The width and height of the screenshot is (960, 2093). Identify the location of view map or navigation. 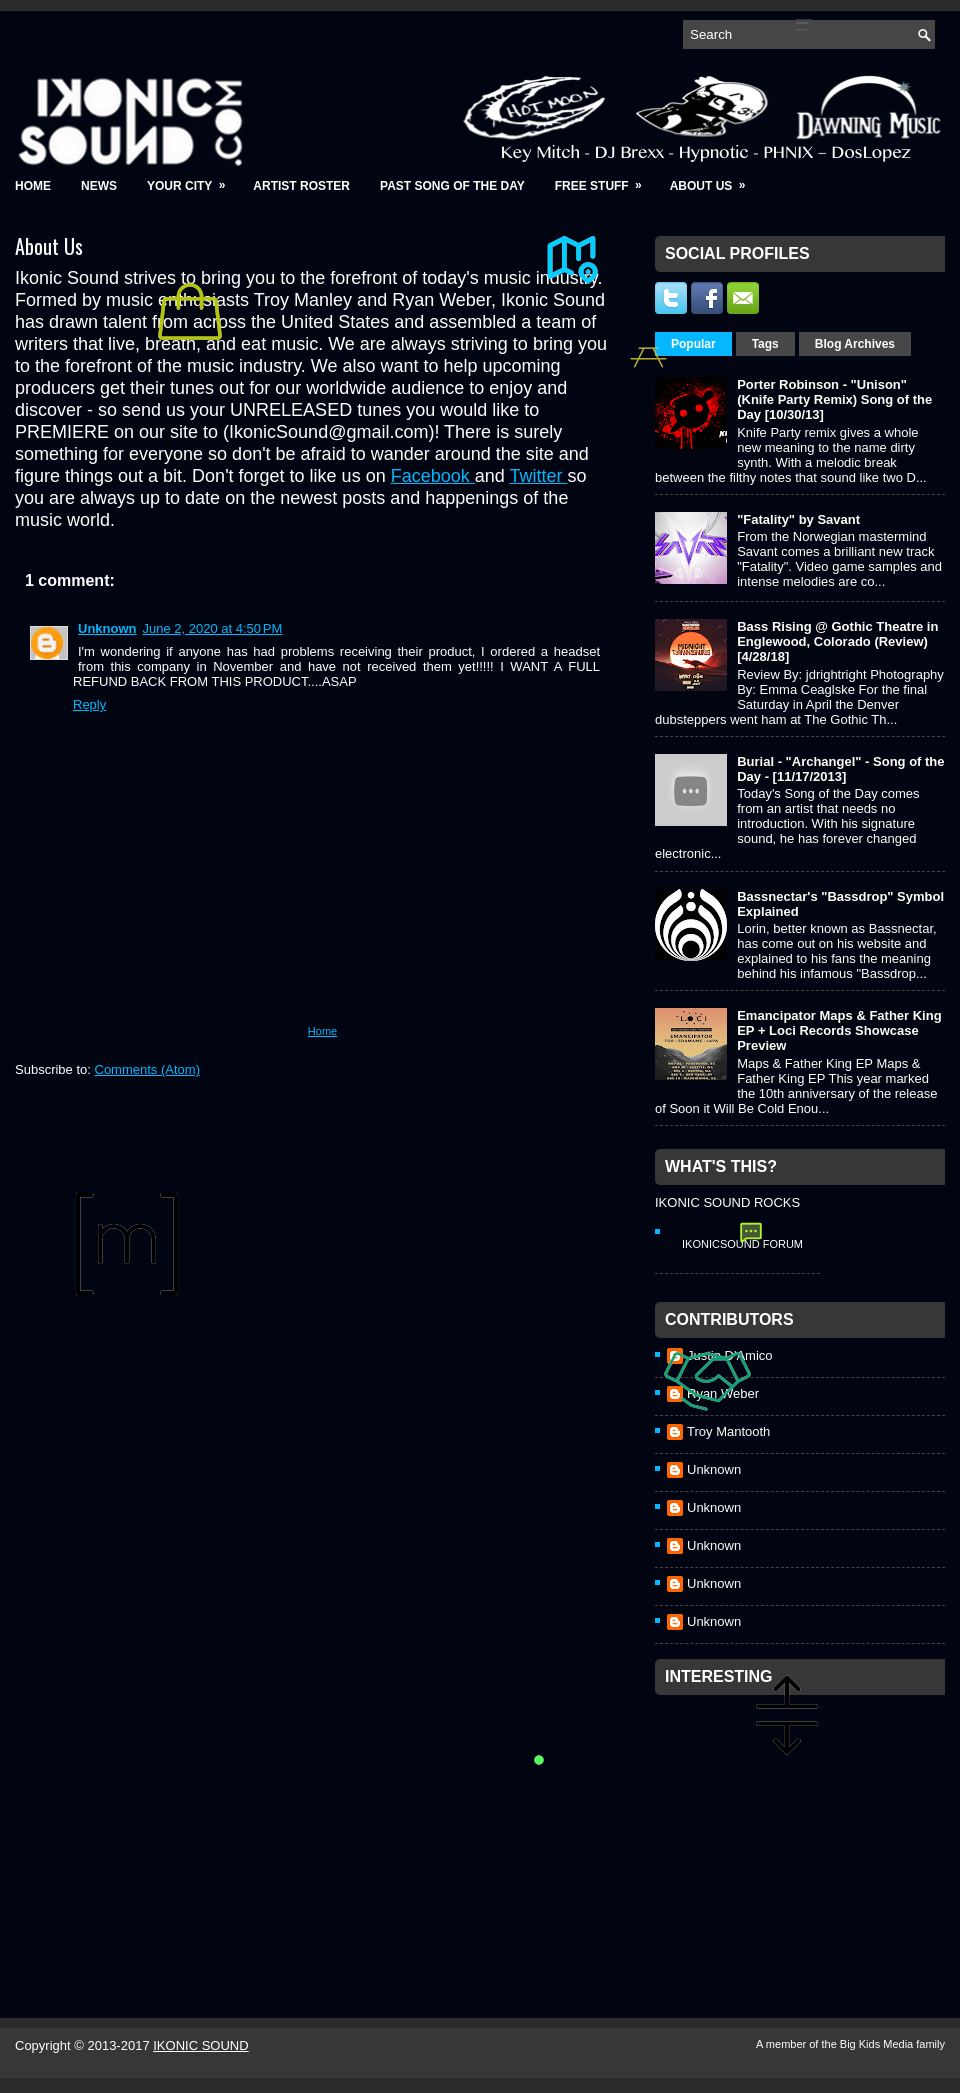
(571, 257).